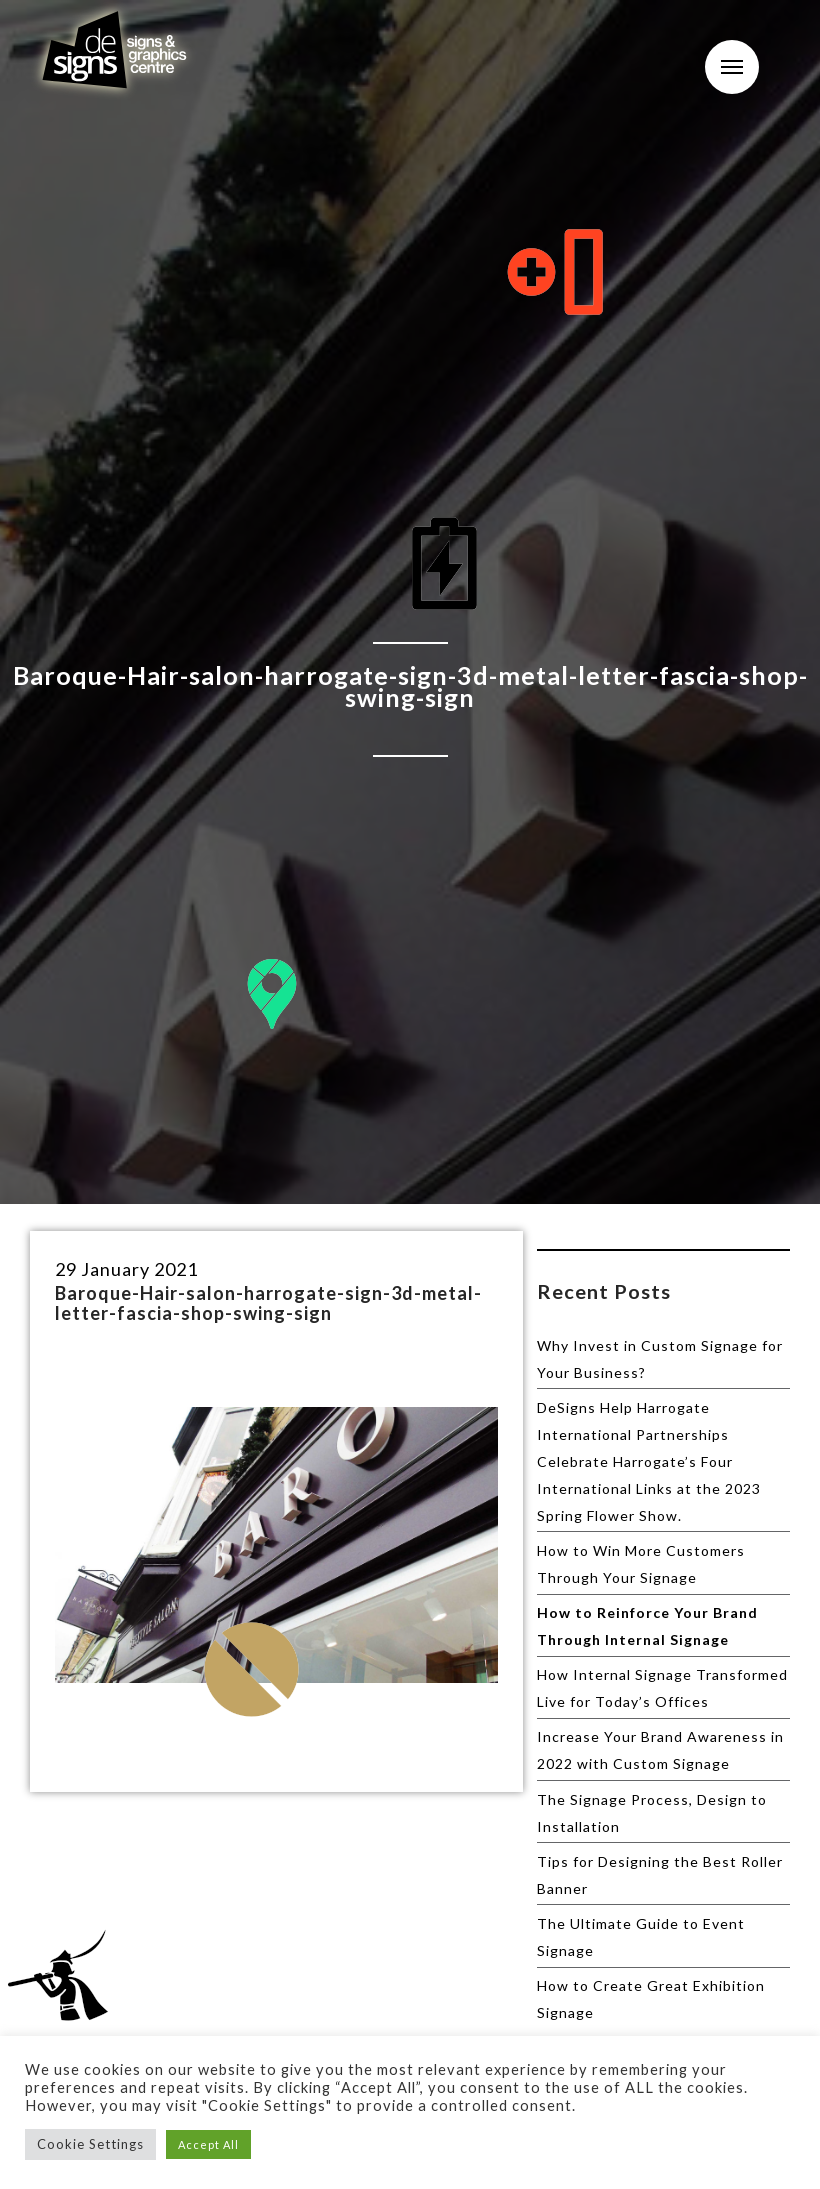 The height and width of the screenshot is (2189, 820). Describe the element at coordinates (444, 563) in the screenshot. I see `battery charging status indicator` at that location.